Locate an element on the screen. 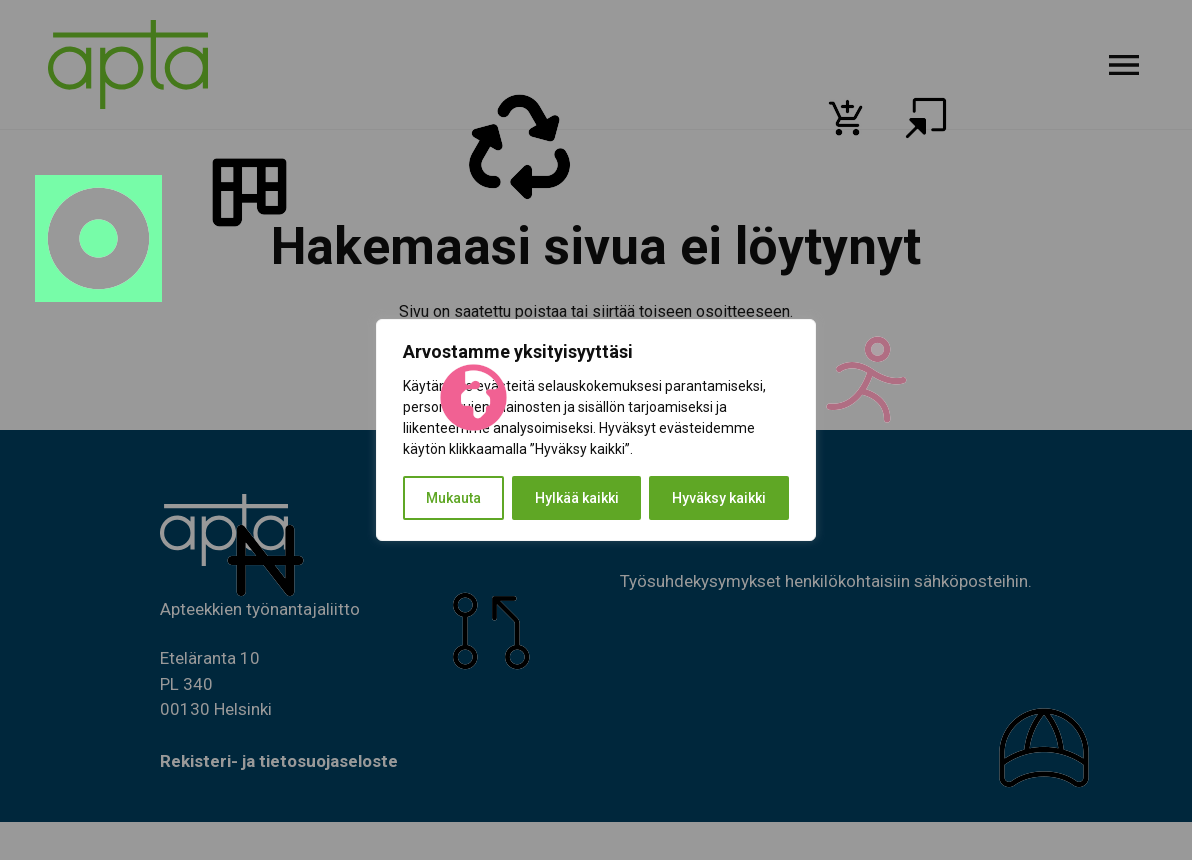 The width and height of the screenshot is (1192, 860). indicates recyclable item or material is located at coordinates (519, 144).